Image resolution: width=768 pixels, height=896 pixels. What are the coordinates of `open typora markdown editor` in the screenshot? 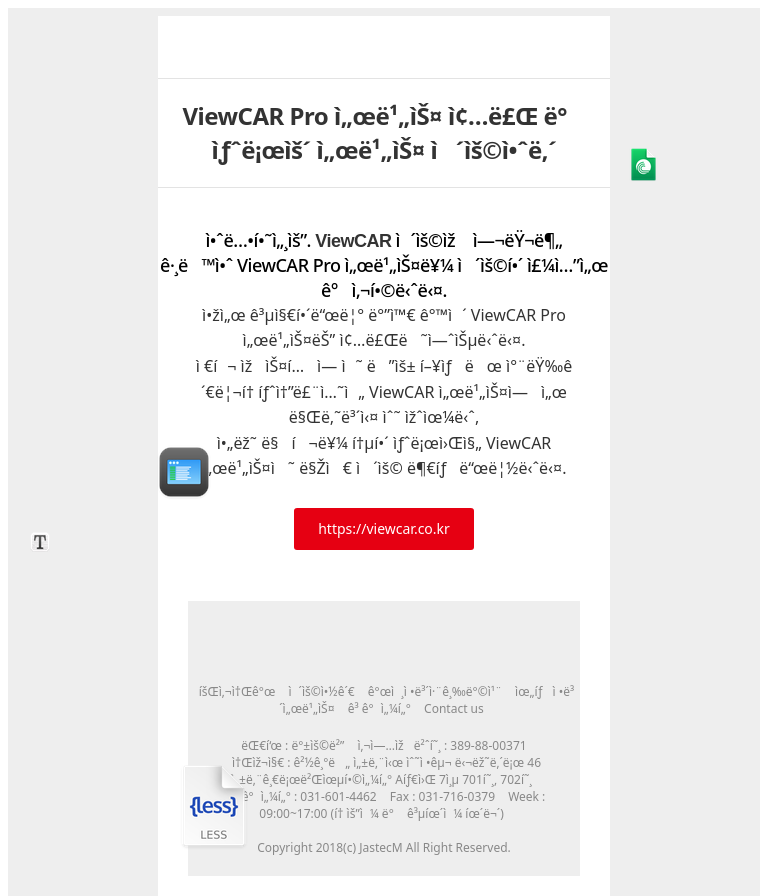 It's located at (40, 542).